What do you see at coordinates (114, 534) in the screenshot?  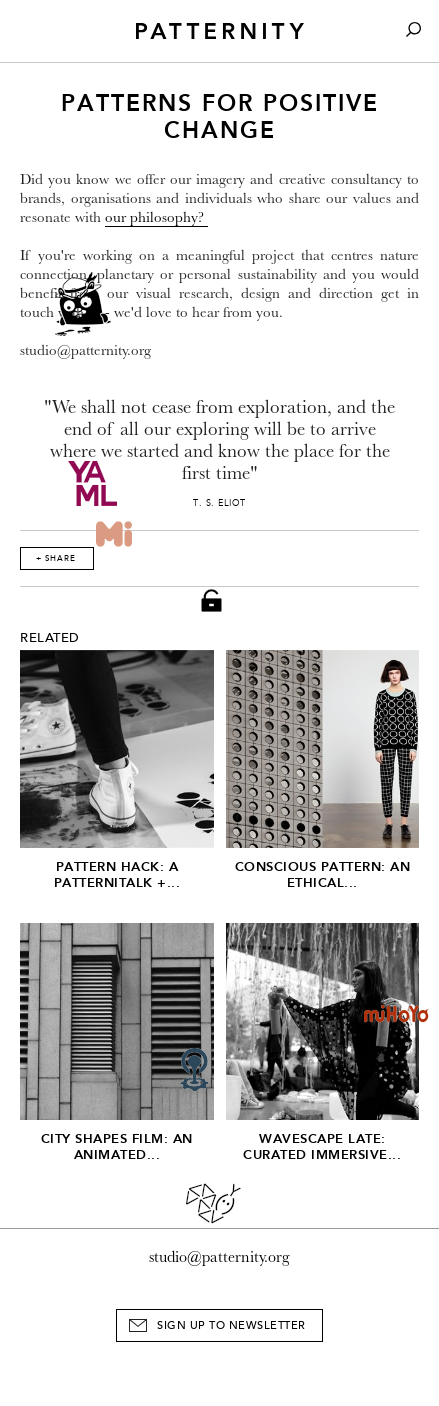 I see `open the Misskey app` at bounding box center [114, 534].